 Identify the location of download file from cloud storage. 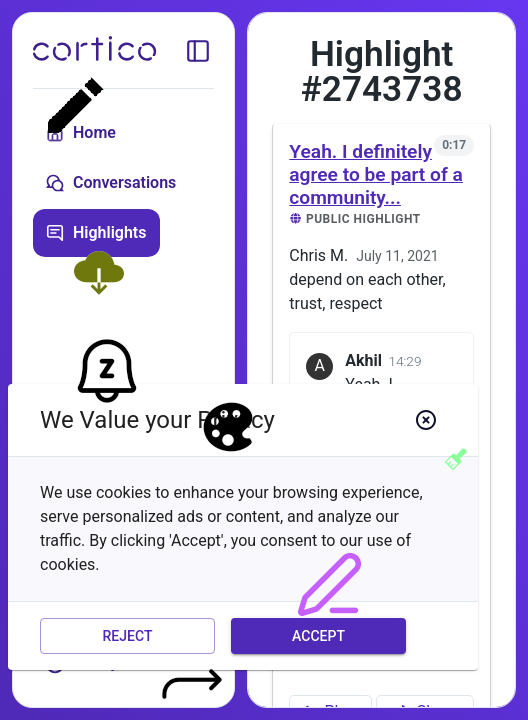
(99, 273).